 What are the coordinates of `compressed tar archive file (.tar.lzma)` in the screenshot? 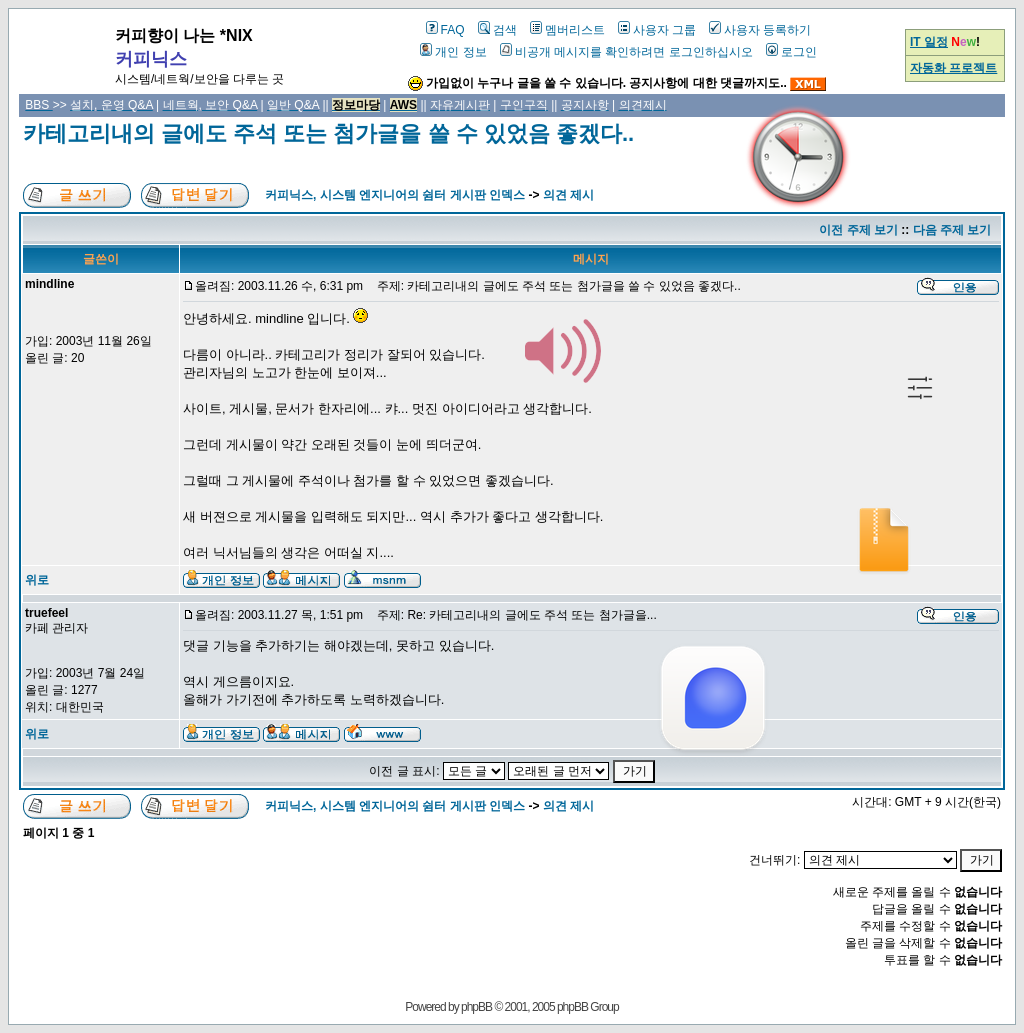 It's located at (884, 541).